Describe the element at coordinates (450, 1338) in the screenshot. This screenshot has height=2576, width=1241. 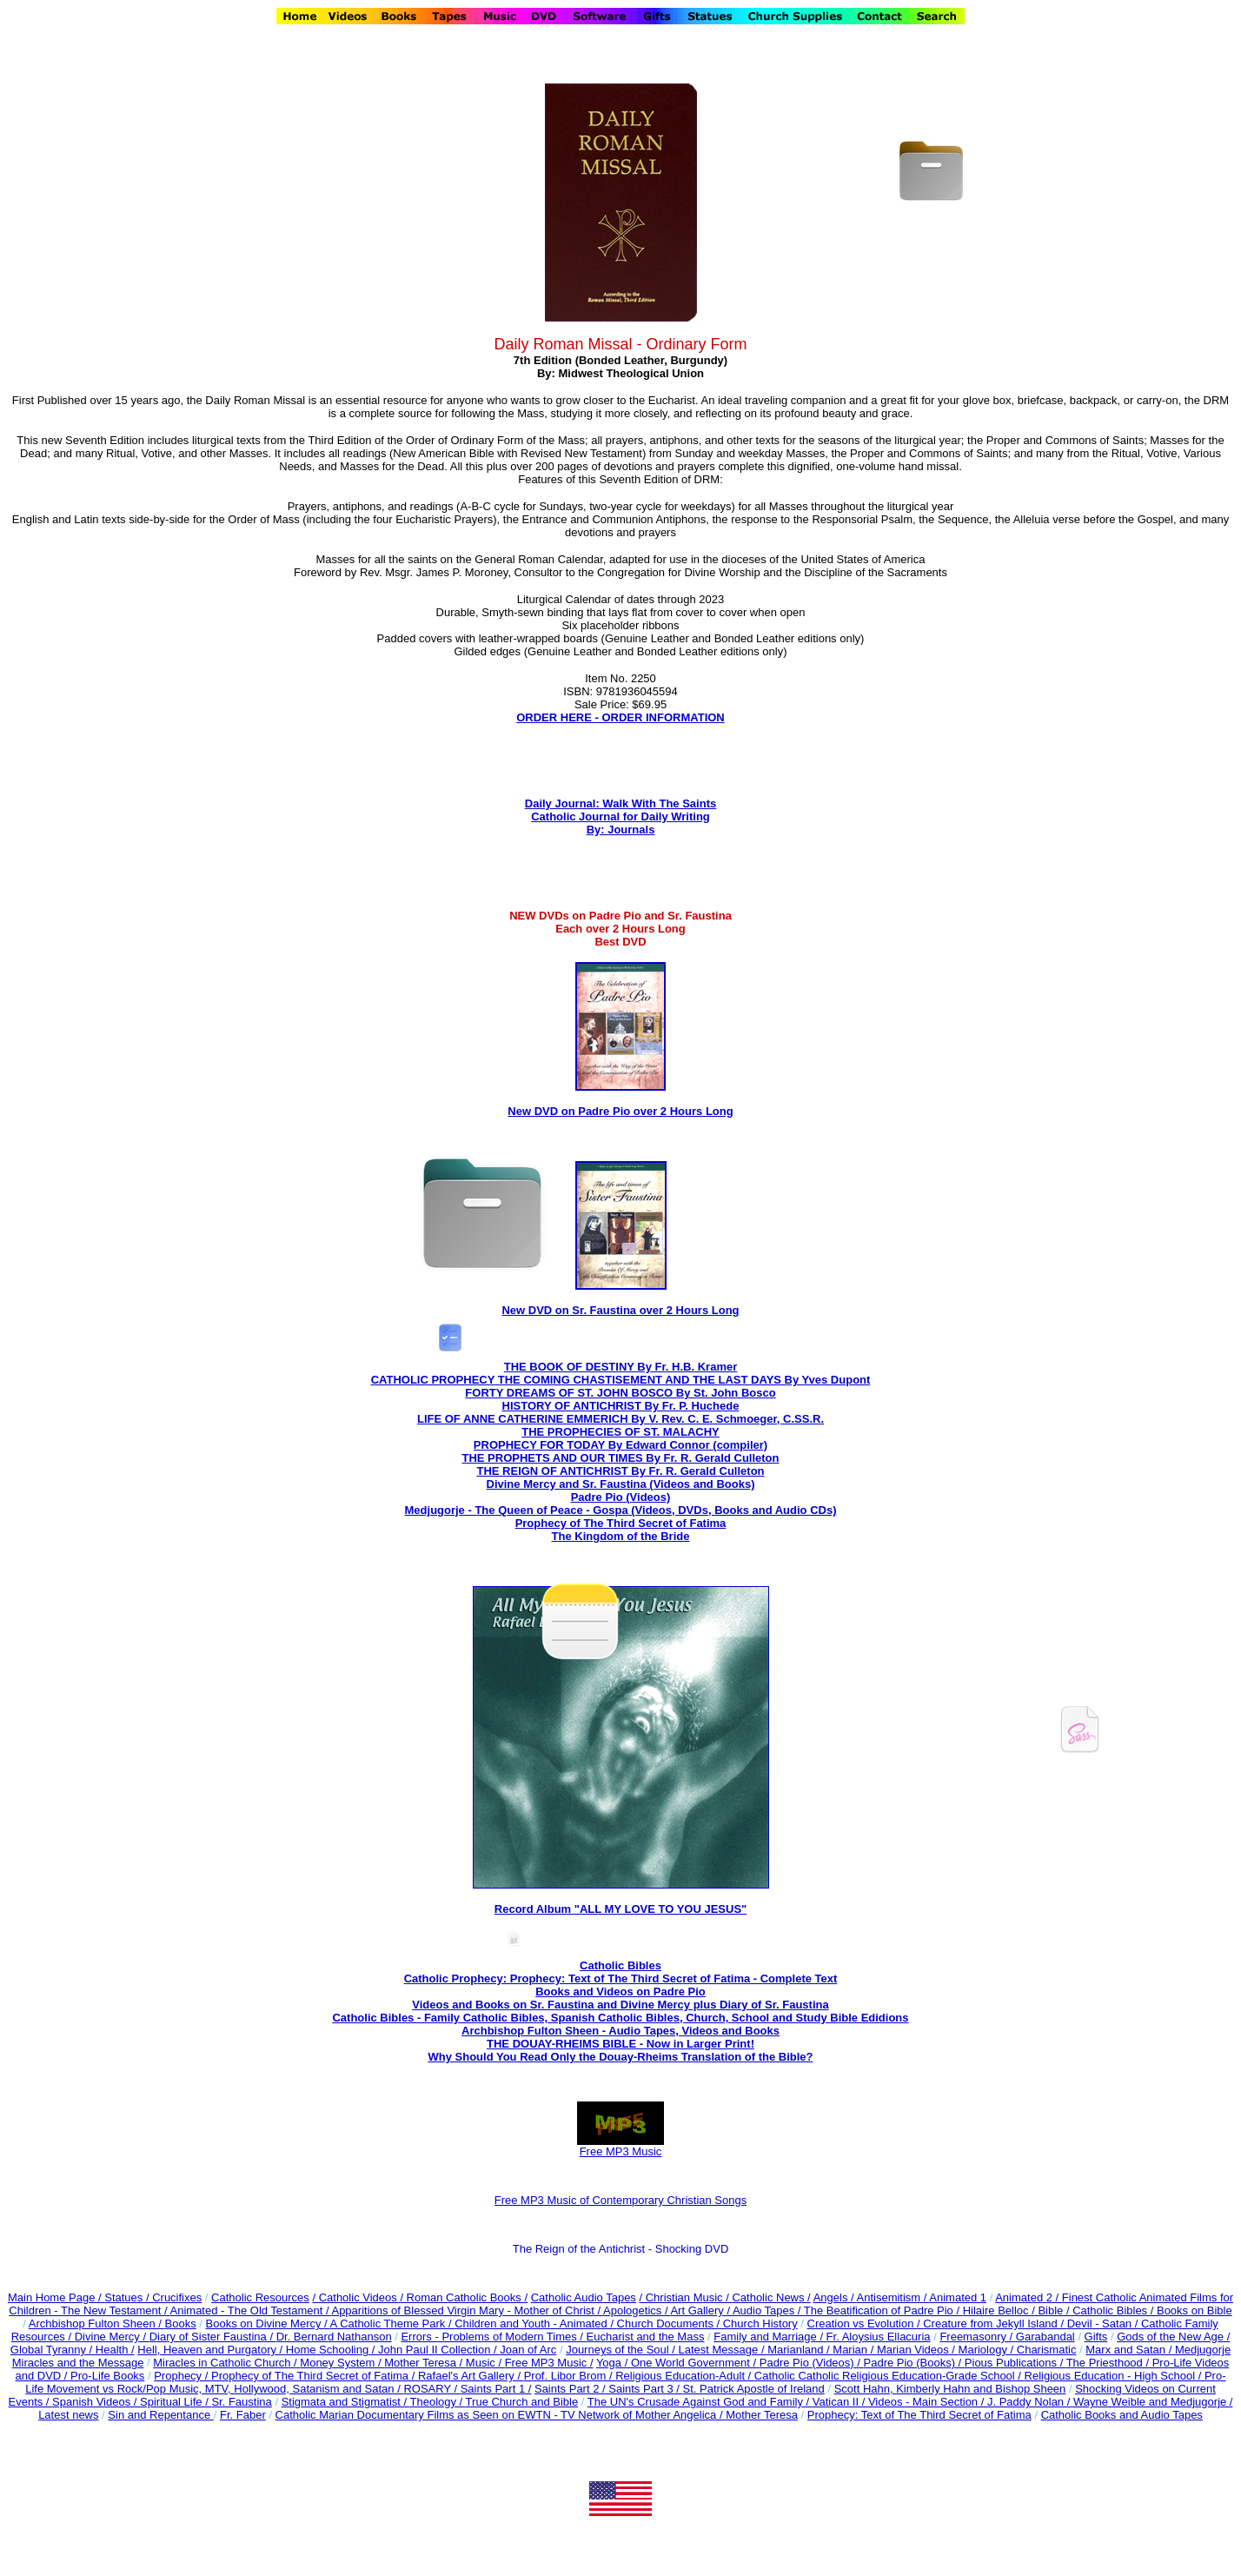
I see `open work-related software center` at that location.